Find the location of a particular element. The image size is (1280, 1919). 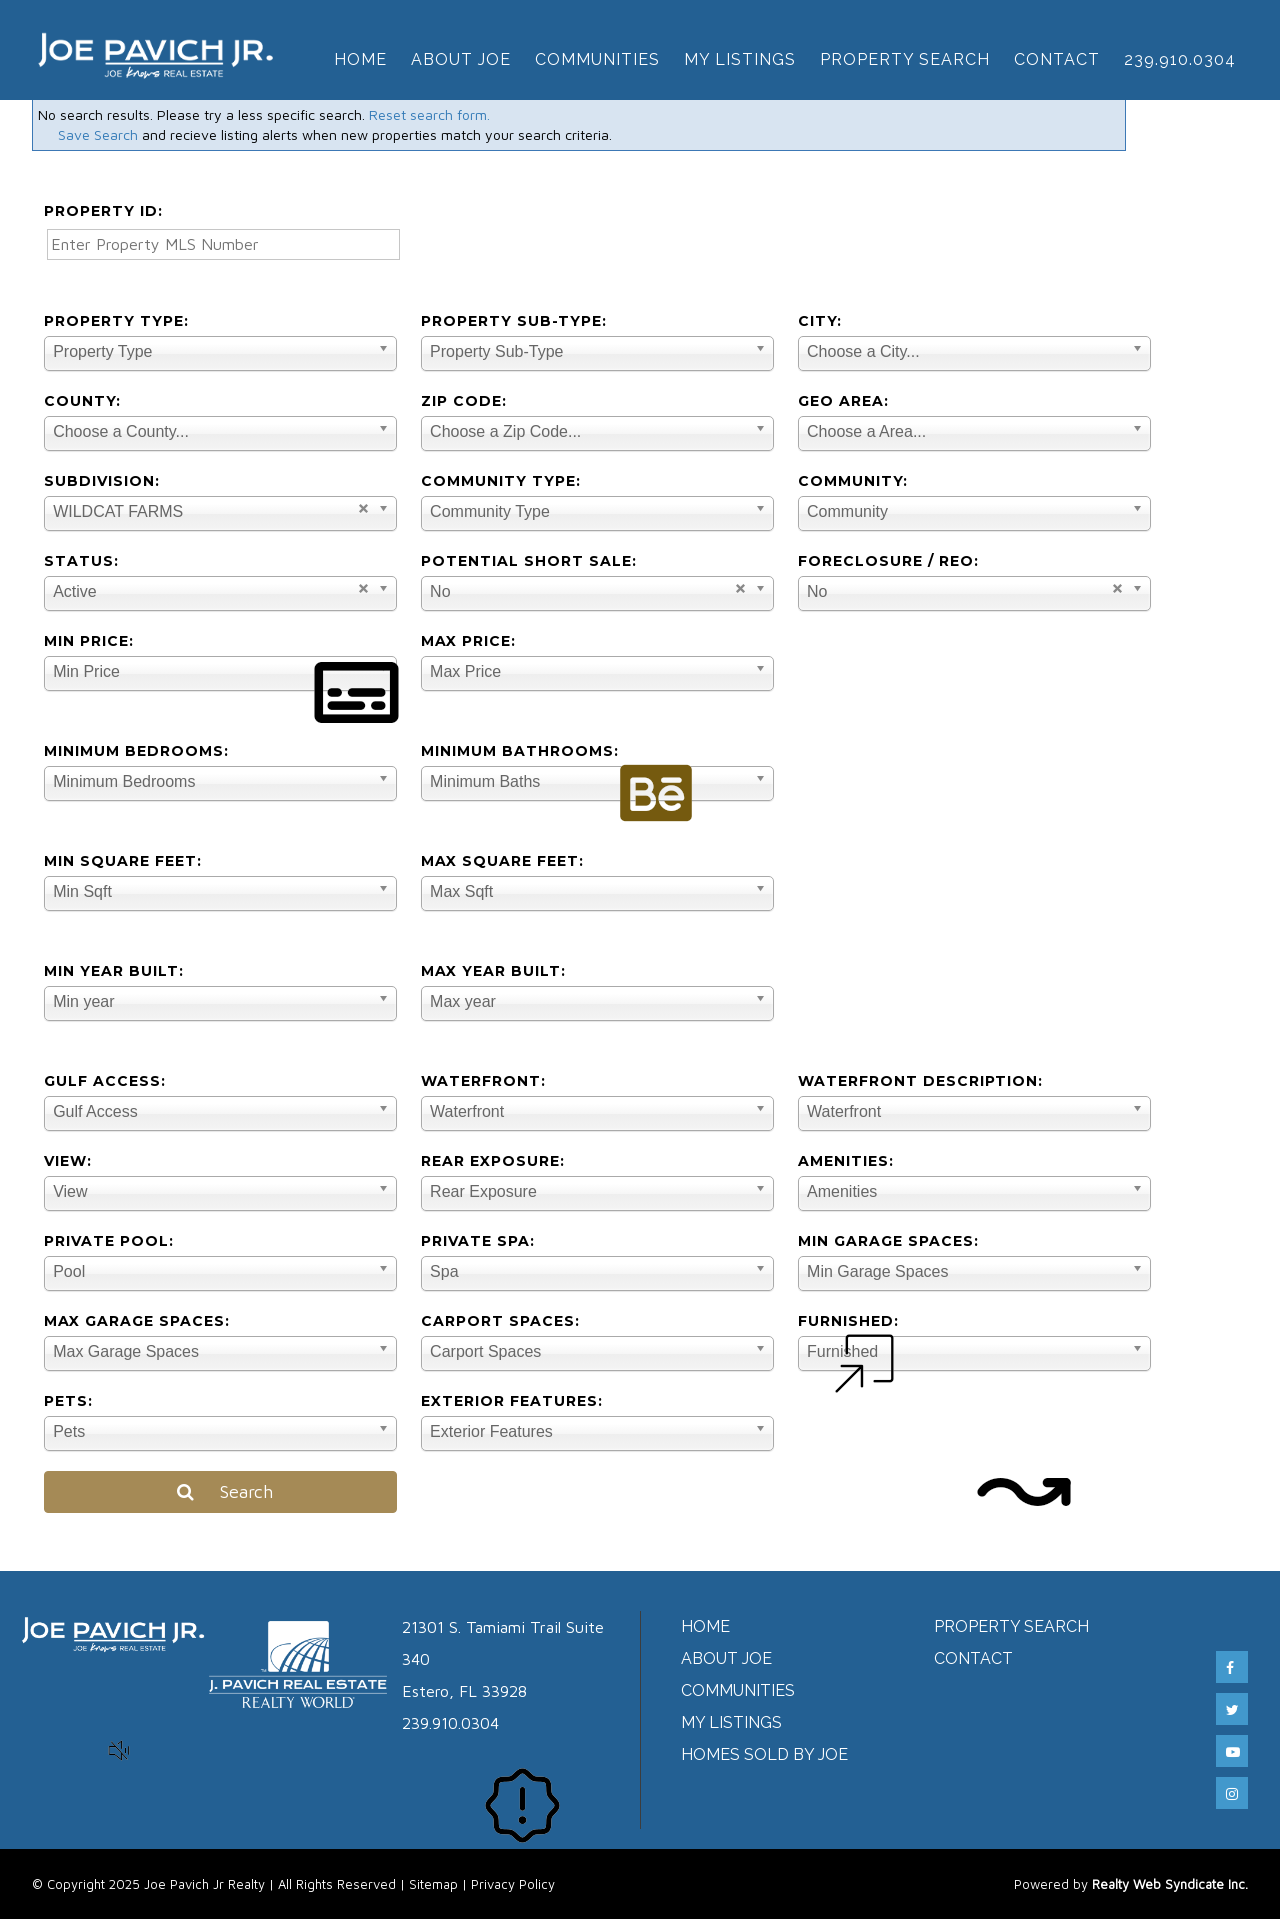

mute audio or sound is located at coordinates (118, 1750).